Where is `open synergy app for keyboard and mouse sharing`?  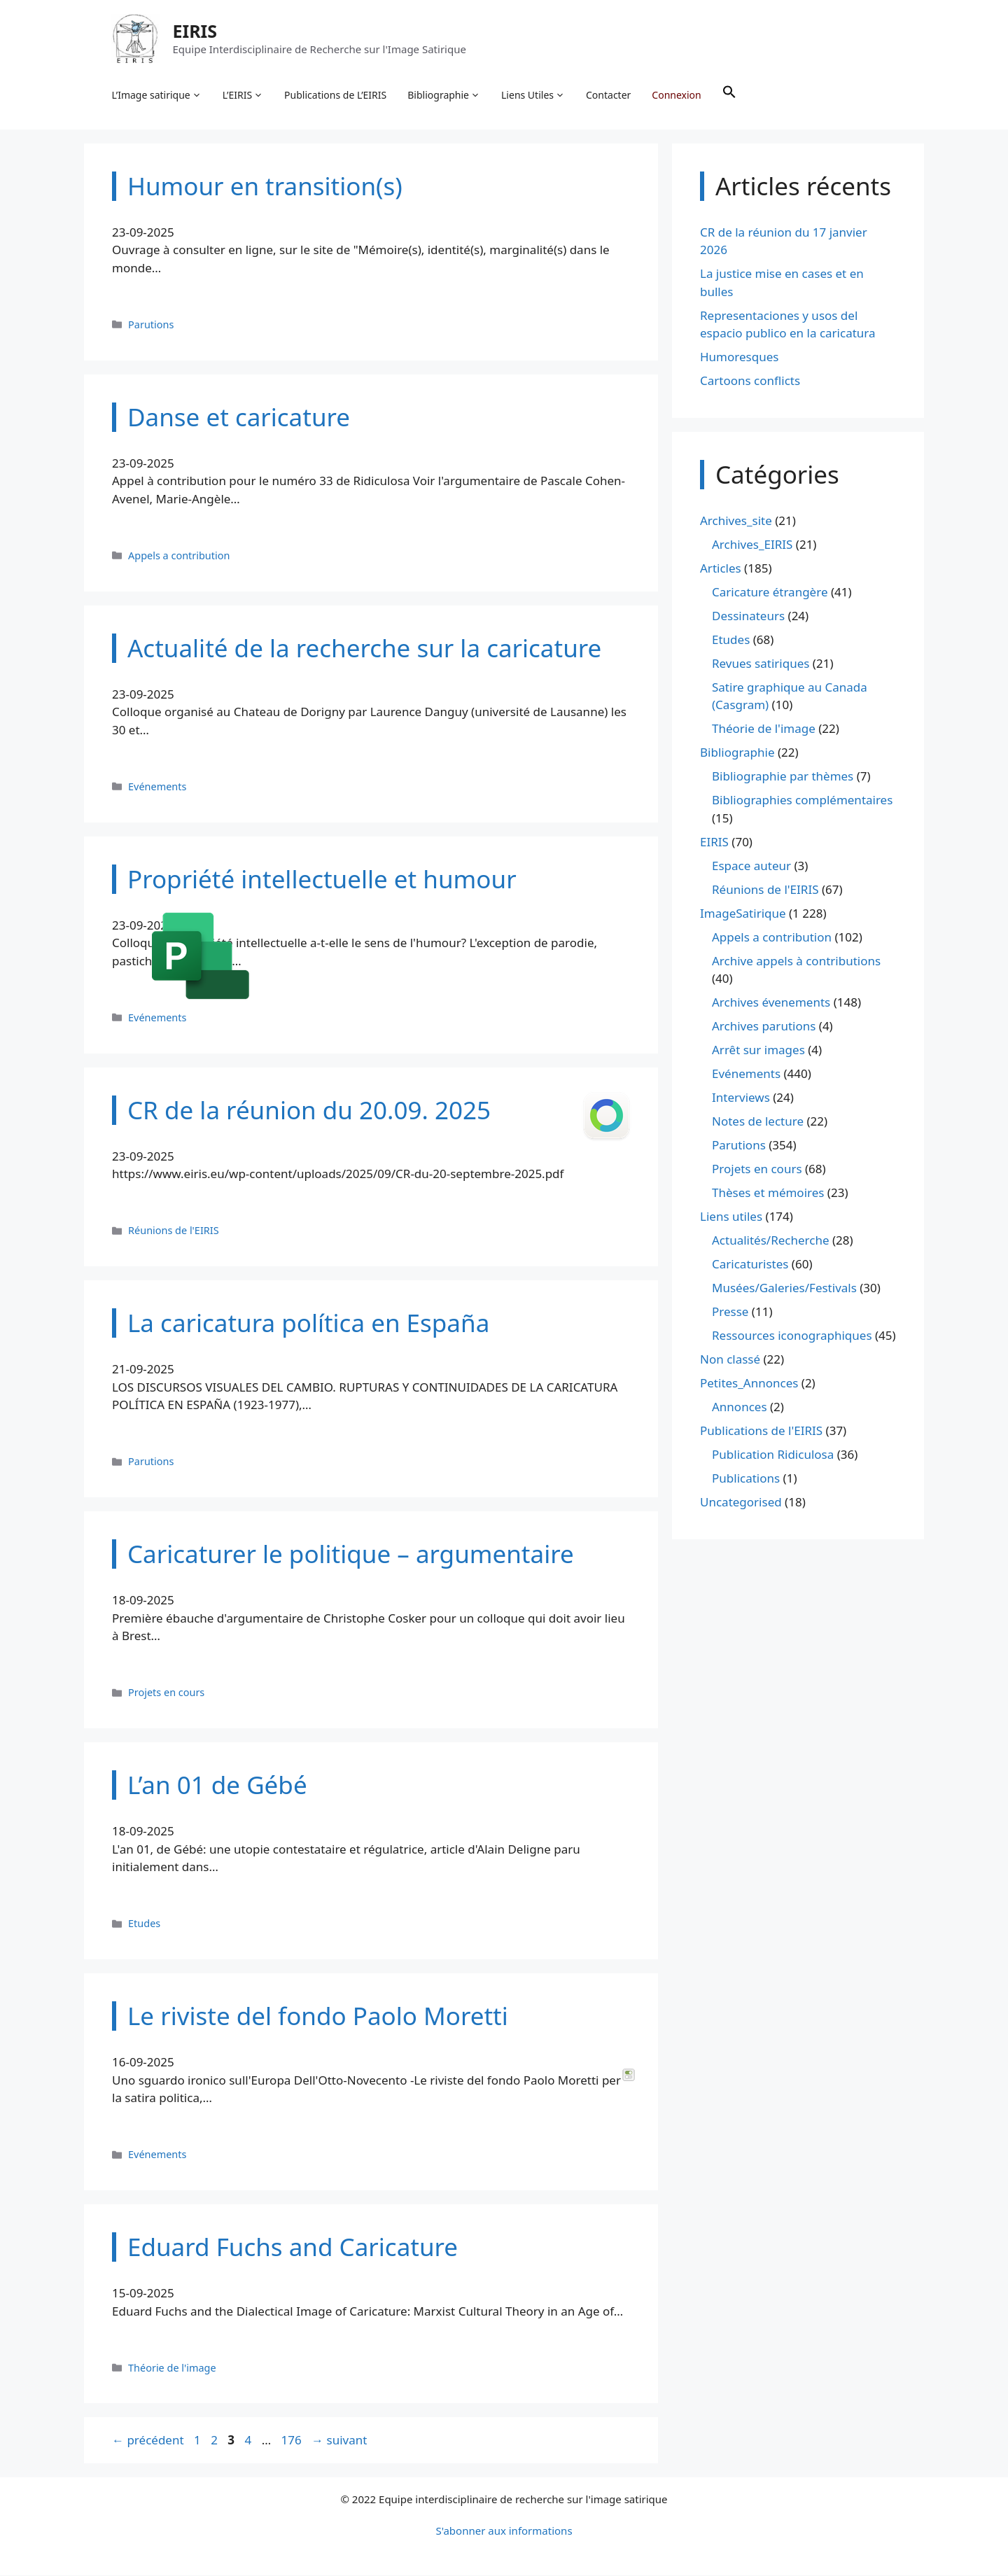 open synergy app for keyboard and mouse sharing is located at coordinates (606, 1115).